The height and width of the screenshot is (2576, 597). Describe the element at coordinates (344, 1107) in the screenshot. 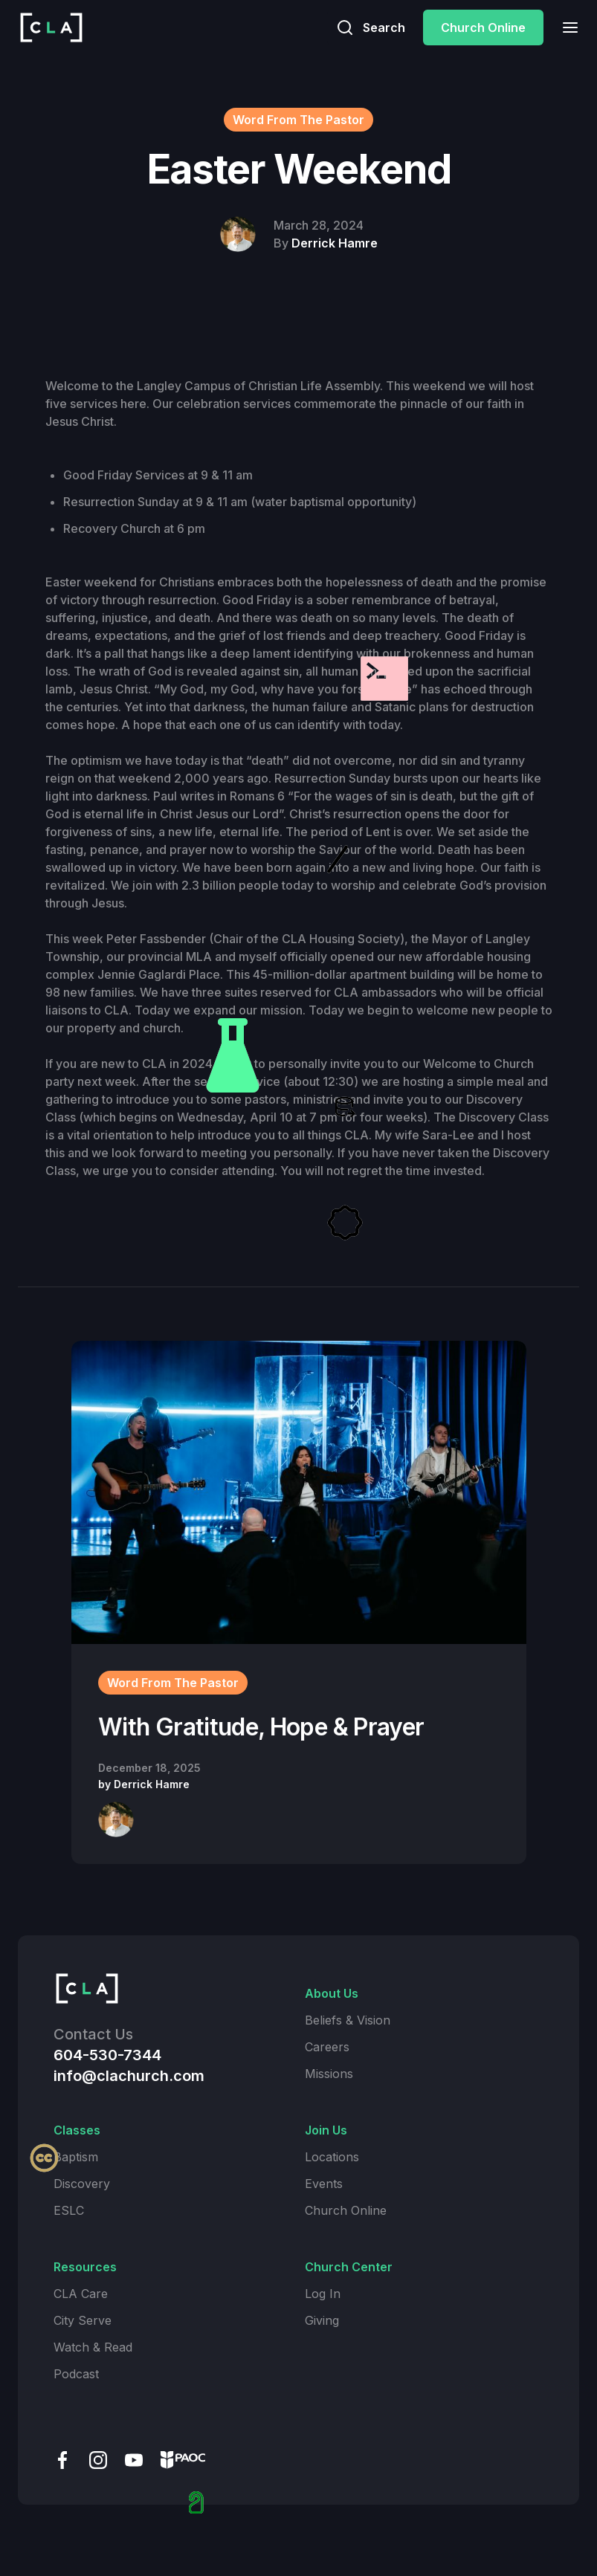

I see `export data from database` at that location.